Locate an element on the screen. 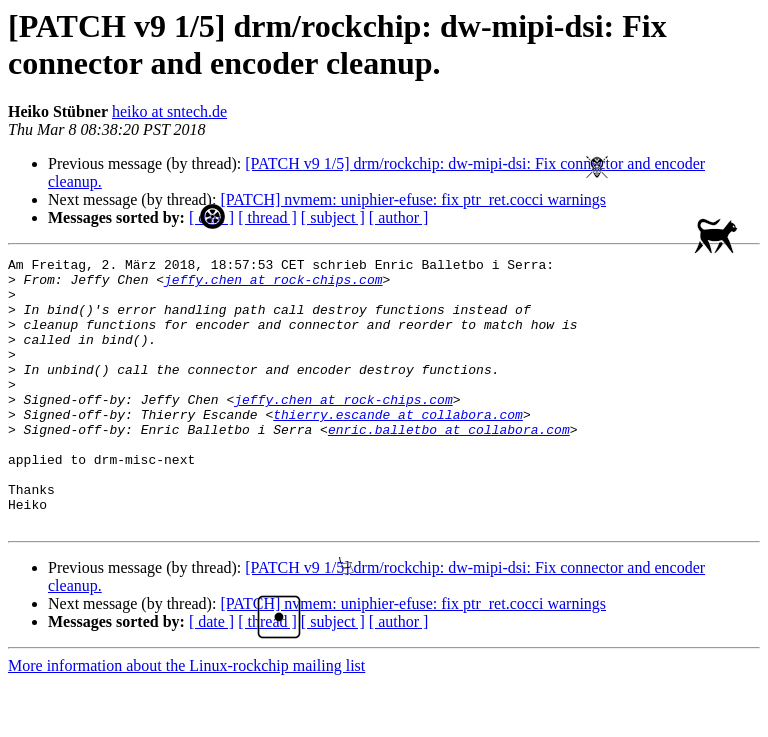 The width and height of the screenshot is (768, 737). access vehicle or tire settings is located at coordinates (212, 216).